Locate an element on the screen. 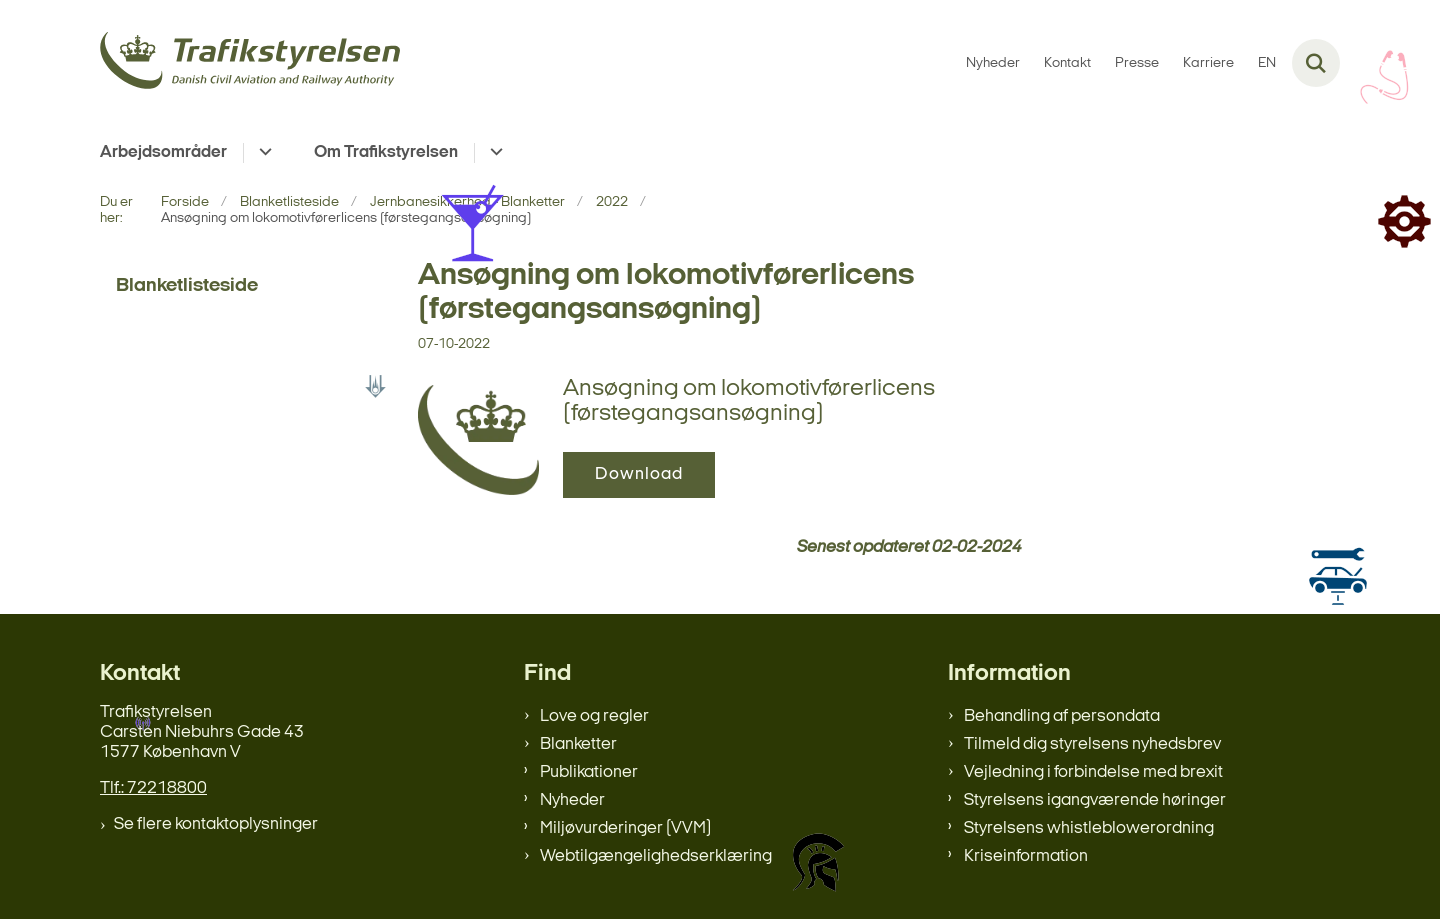 The image size is (1440, 919). connect to wireless earbuds is located at coordinates (1385, 77).